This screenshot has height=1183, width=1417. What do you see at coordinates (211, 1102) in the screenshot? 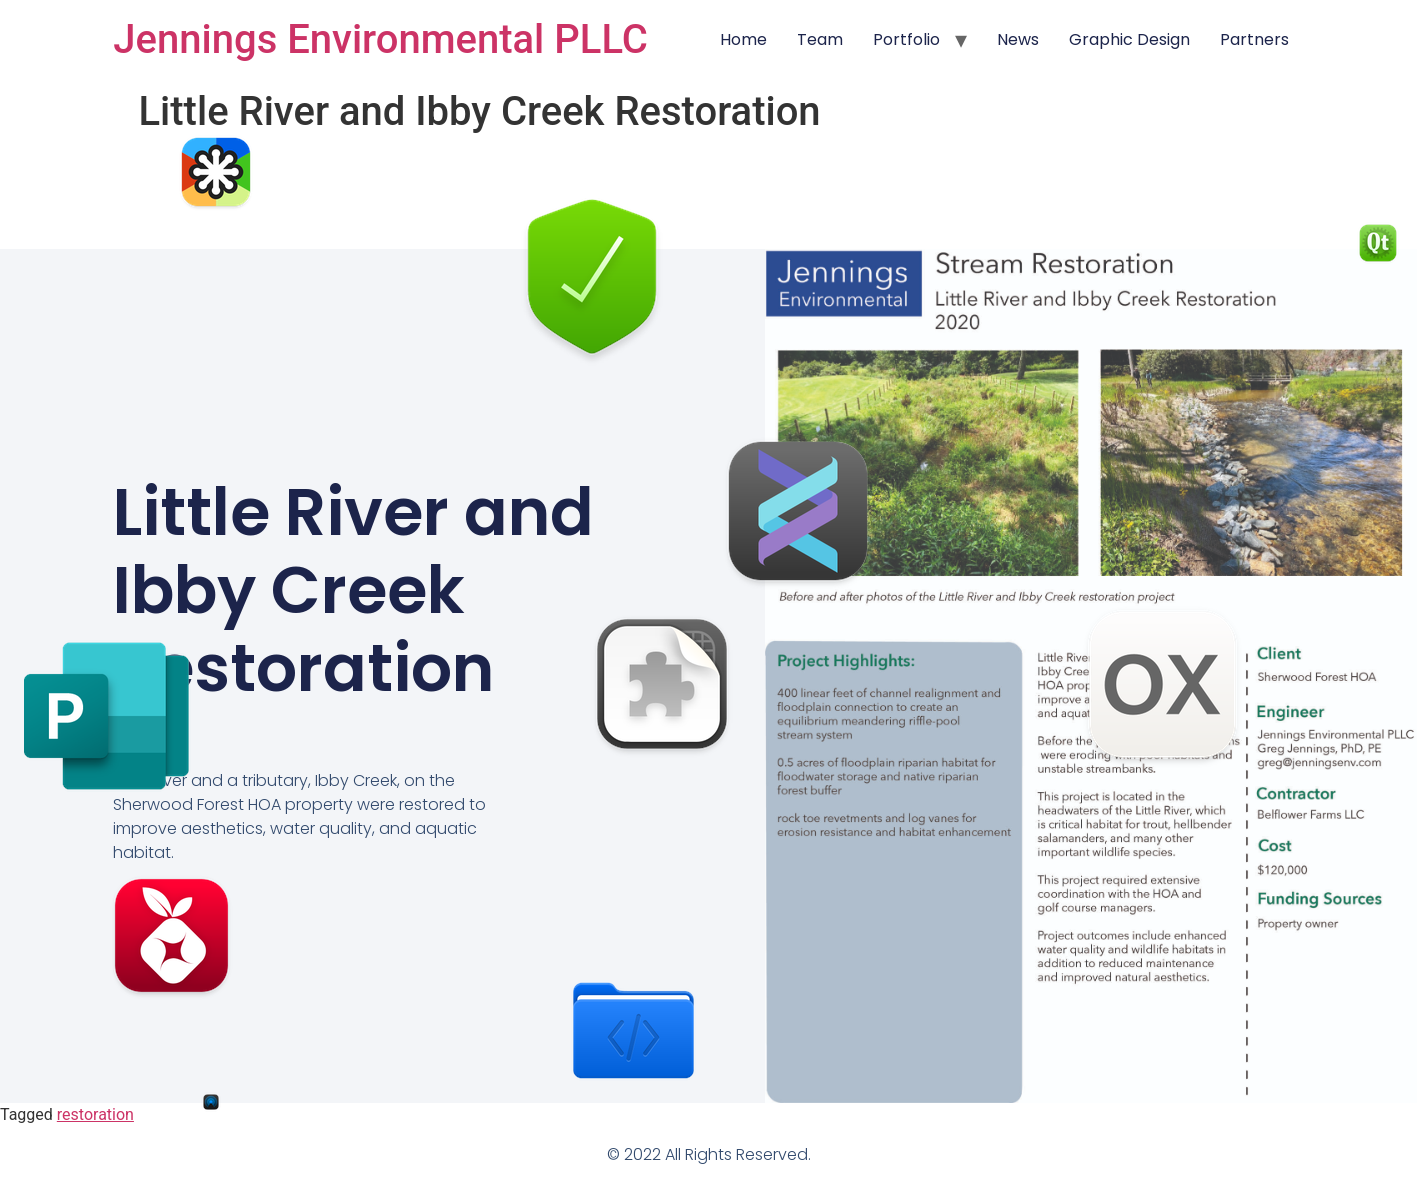
I see `open airdrop to share files wirelessly` at bounding box center [211, 1102].